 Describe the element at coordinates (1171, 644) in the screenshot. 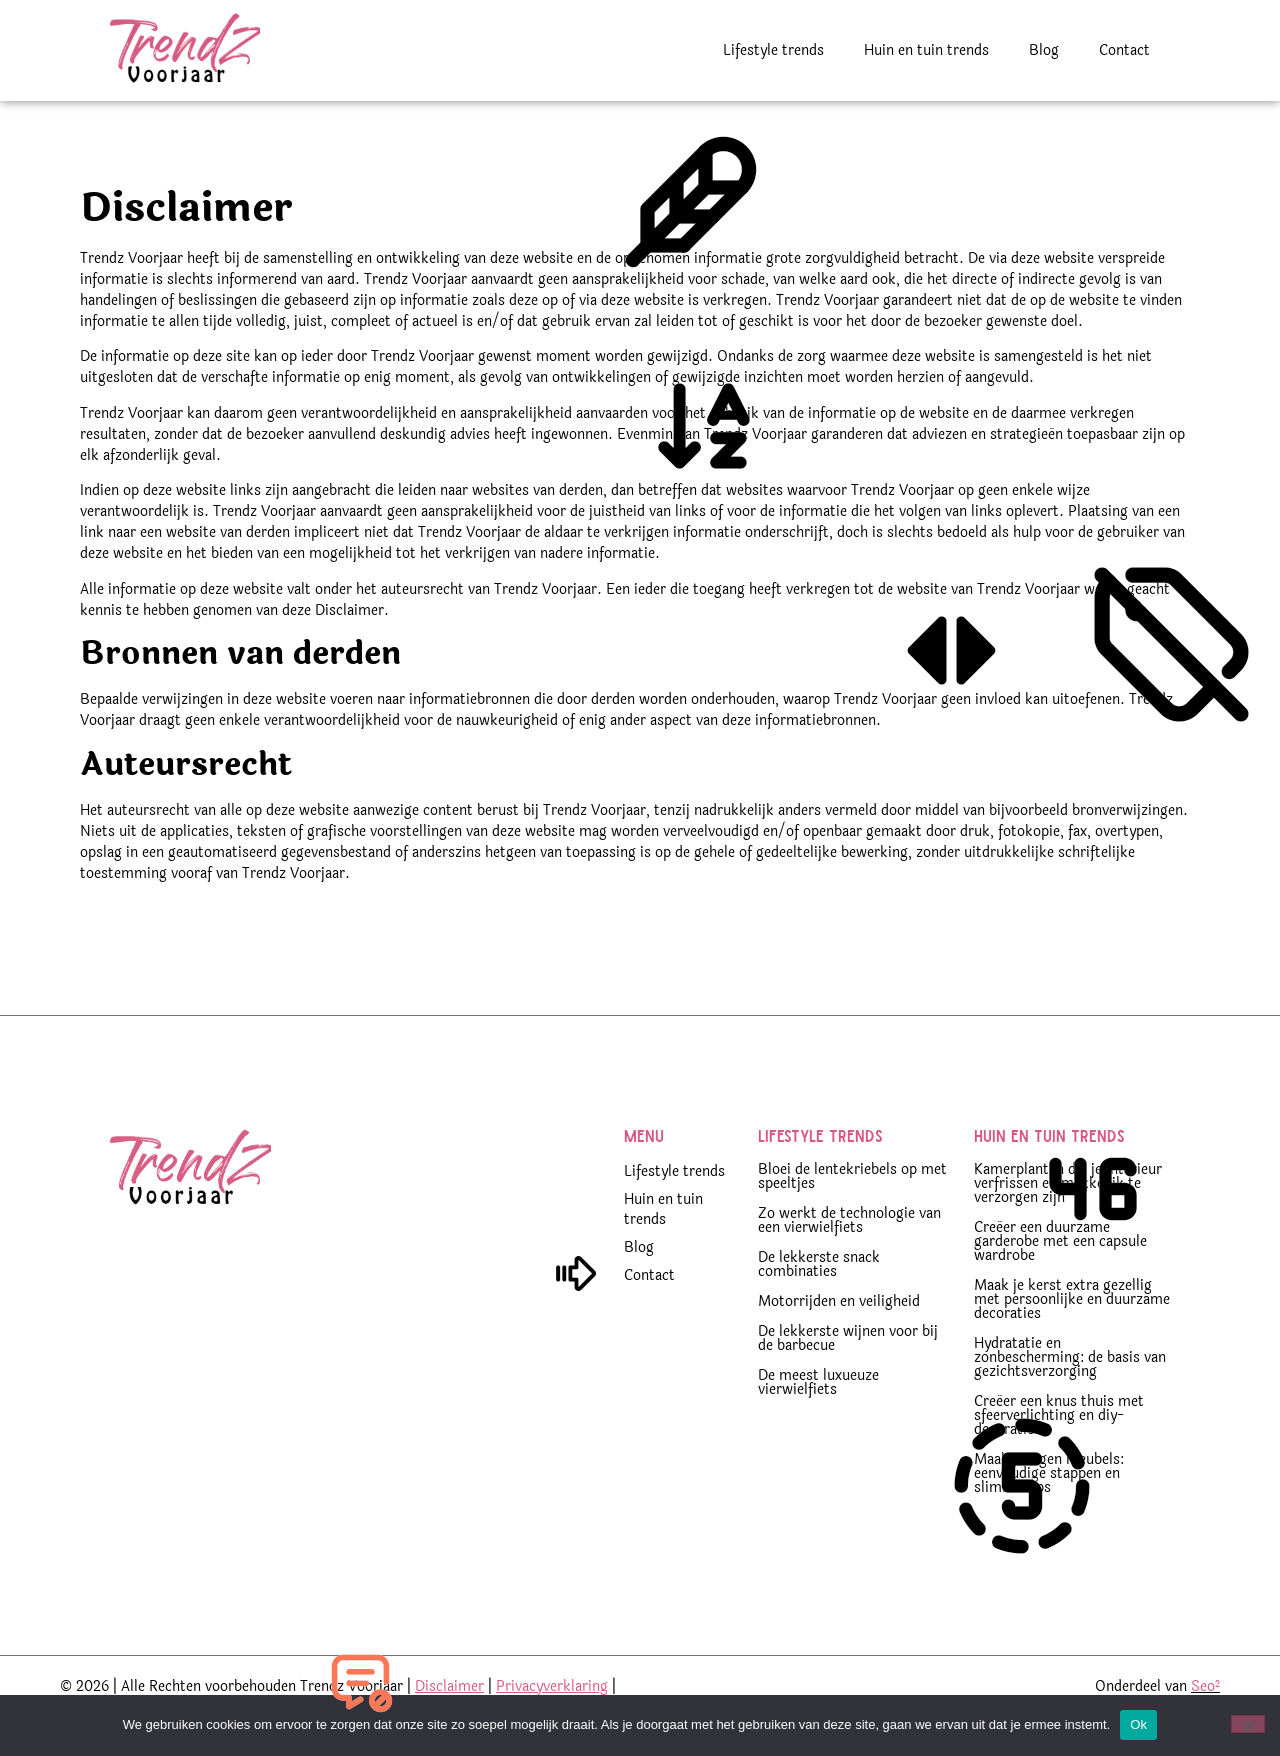

I see `remove a tag or label` at that location.